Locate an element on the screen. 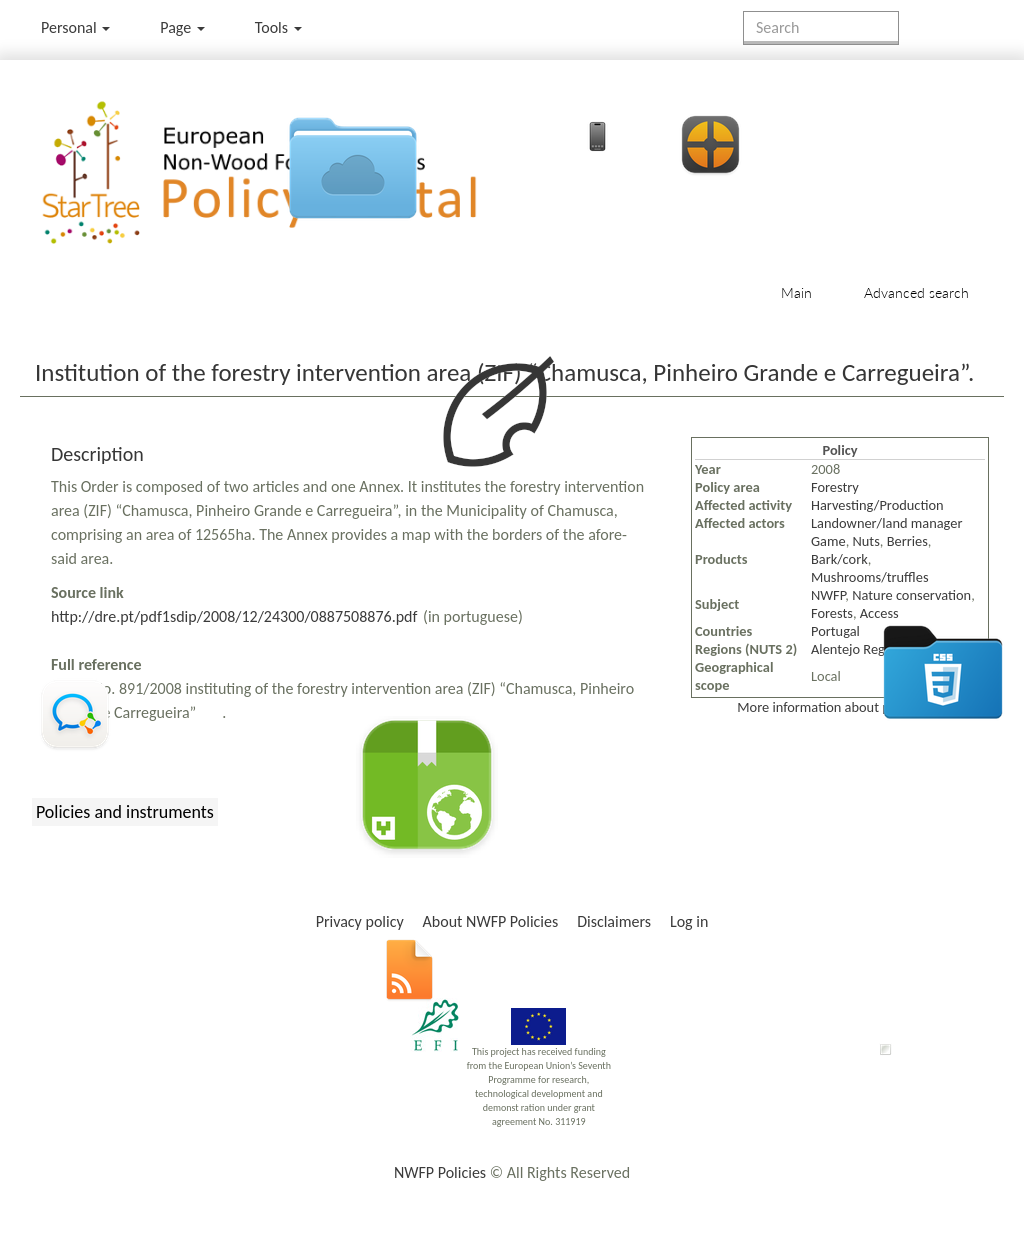 The width and height of the screenshot is (1024, 1237). access nature and plant emoji category is located at coordinates (495, 415).